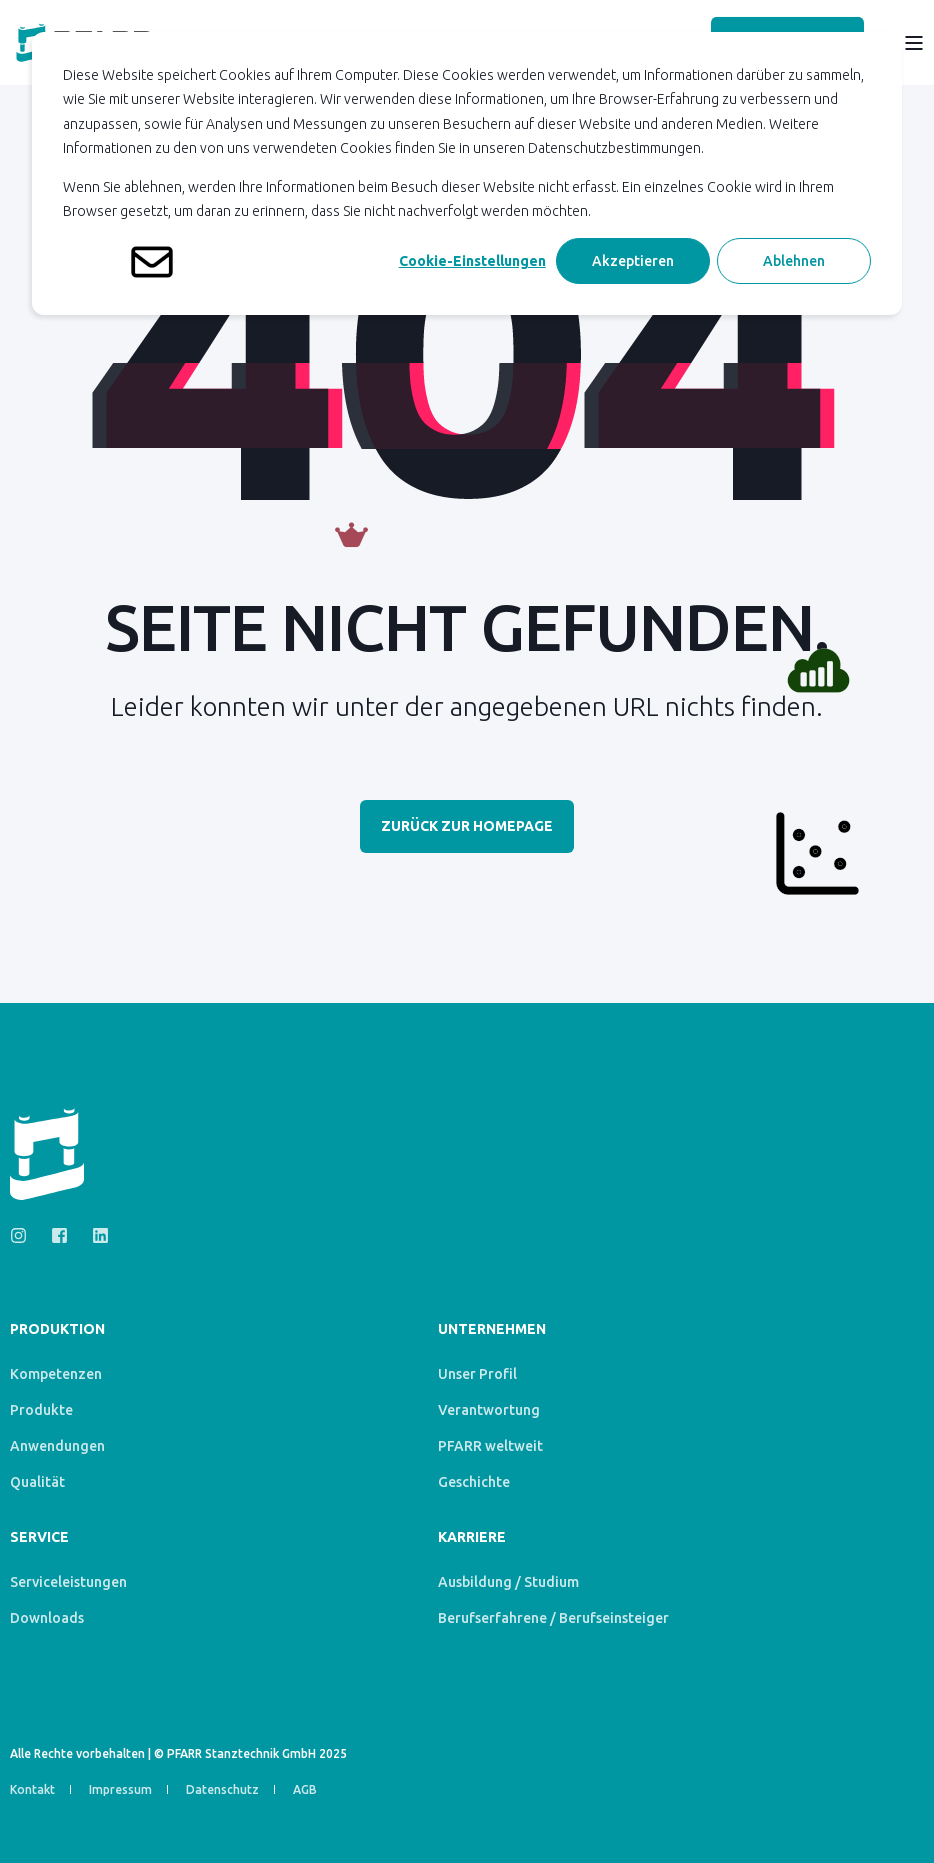  I want to click on view scatter plot data visualization, so click(817, 853).